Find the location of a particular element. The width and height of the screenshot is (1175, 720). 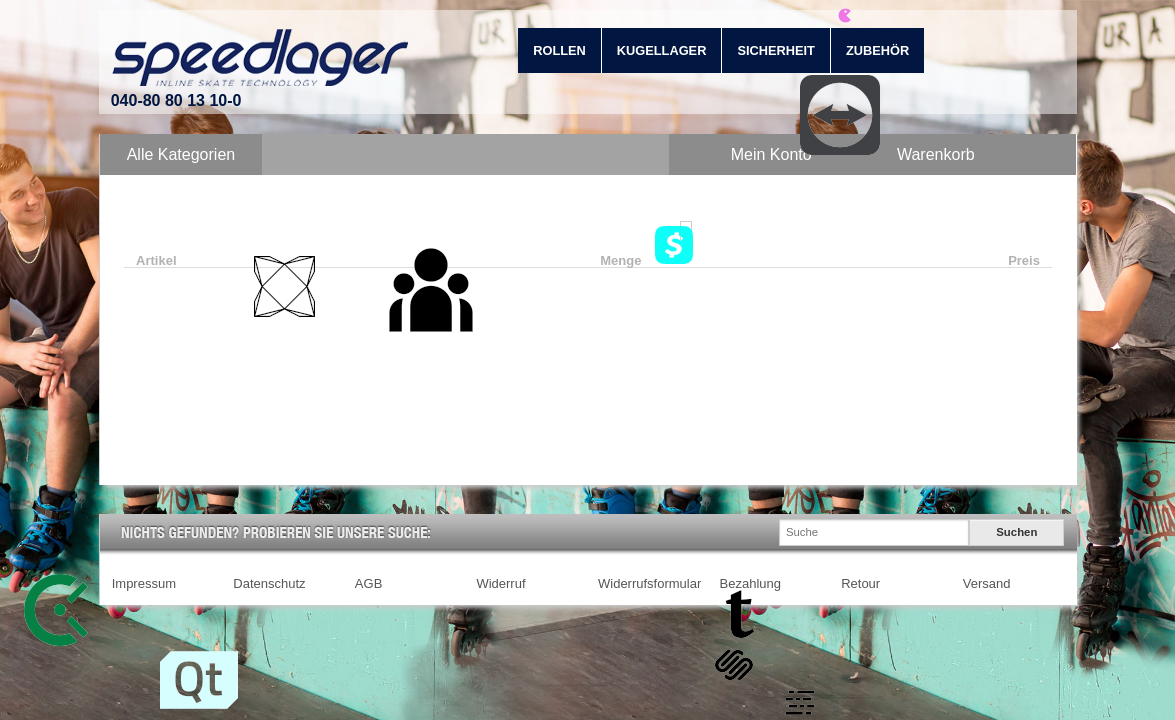

open typst document editor is located at coordinates (740, 614).